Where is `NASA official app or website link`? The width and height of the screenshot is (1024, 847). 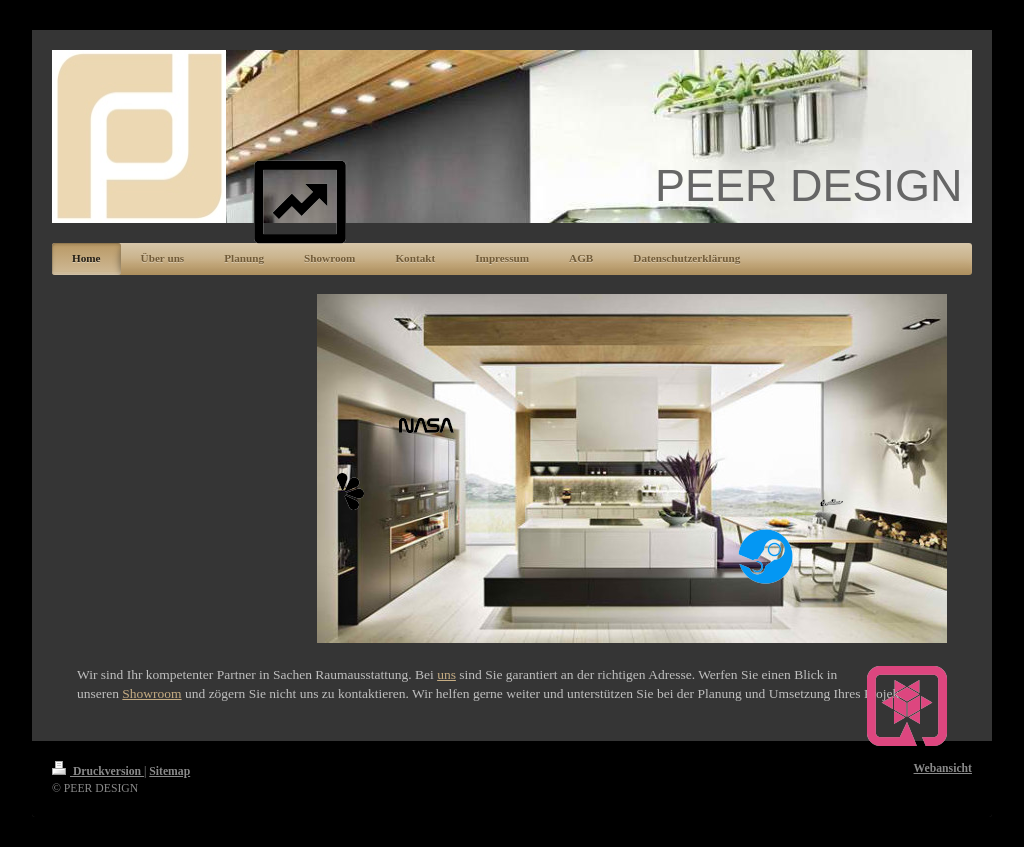
NASA official app or website link is located at coordinates (426, 425).